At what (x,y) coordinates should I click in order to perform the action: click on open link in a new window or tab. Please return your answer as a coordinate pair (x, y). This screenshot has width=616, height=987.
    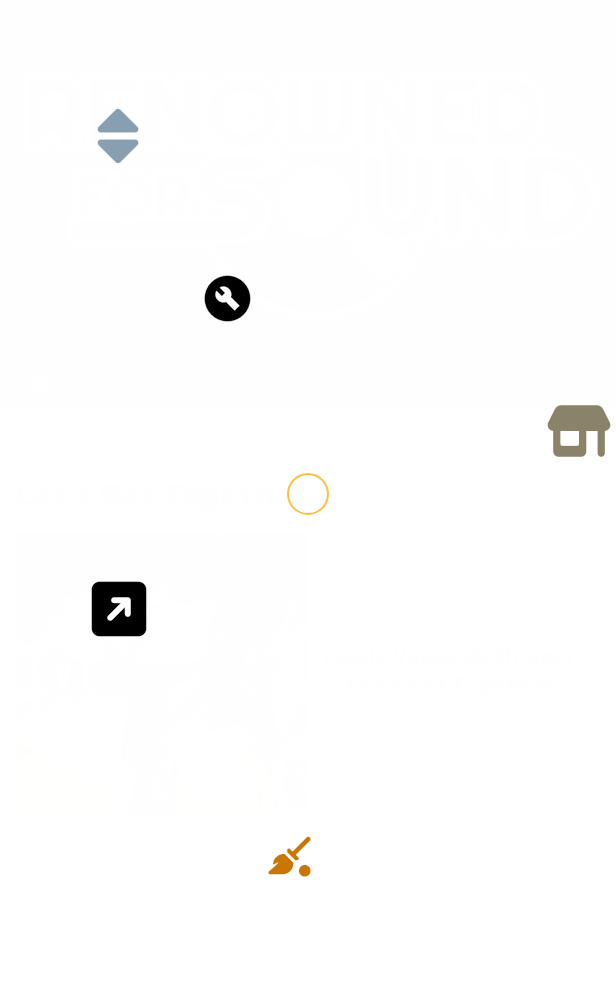
    Looking at the image, I should click on (119, 609).